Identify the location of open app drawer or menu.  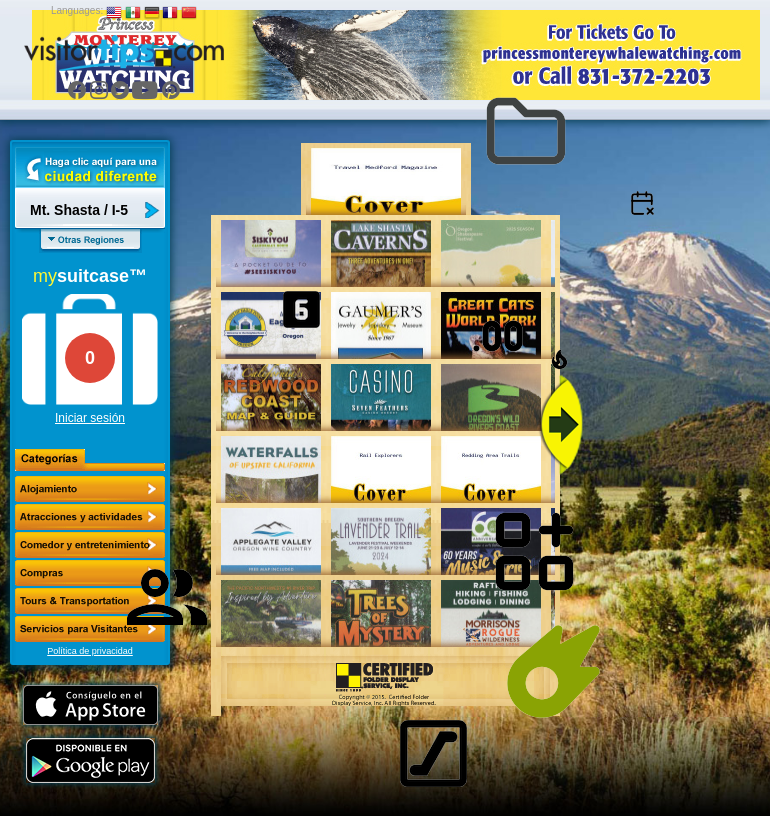
(534, 551).